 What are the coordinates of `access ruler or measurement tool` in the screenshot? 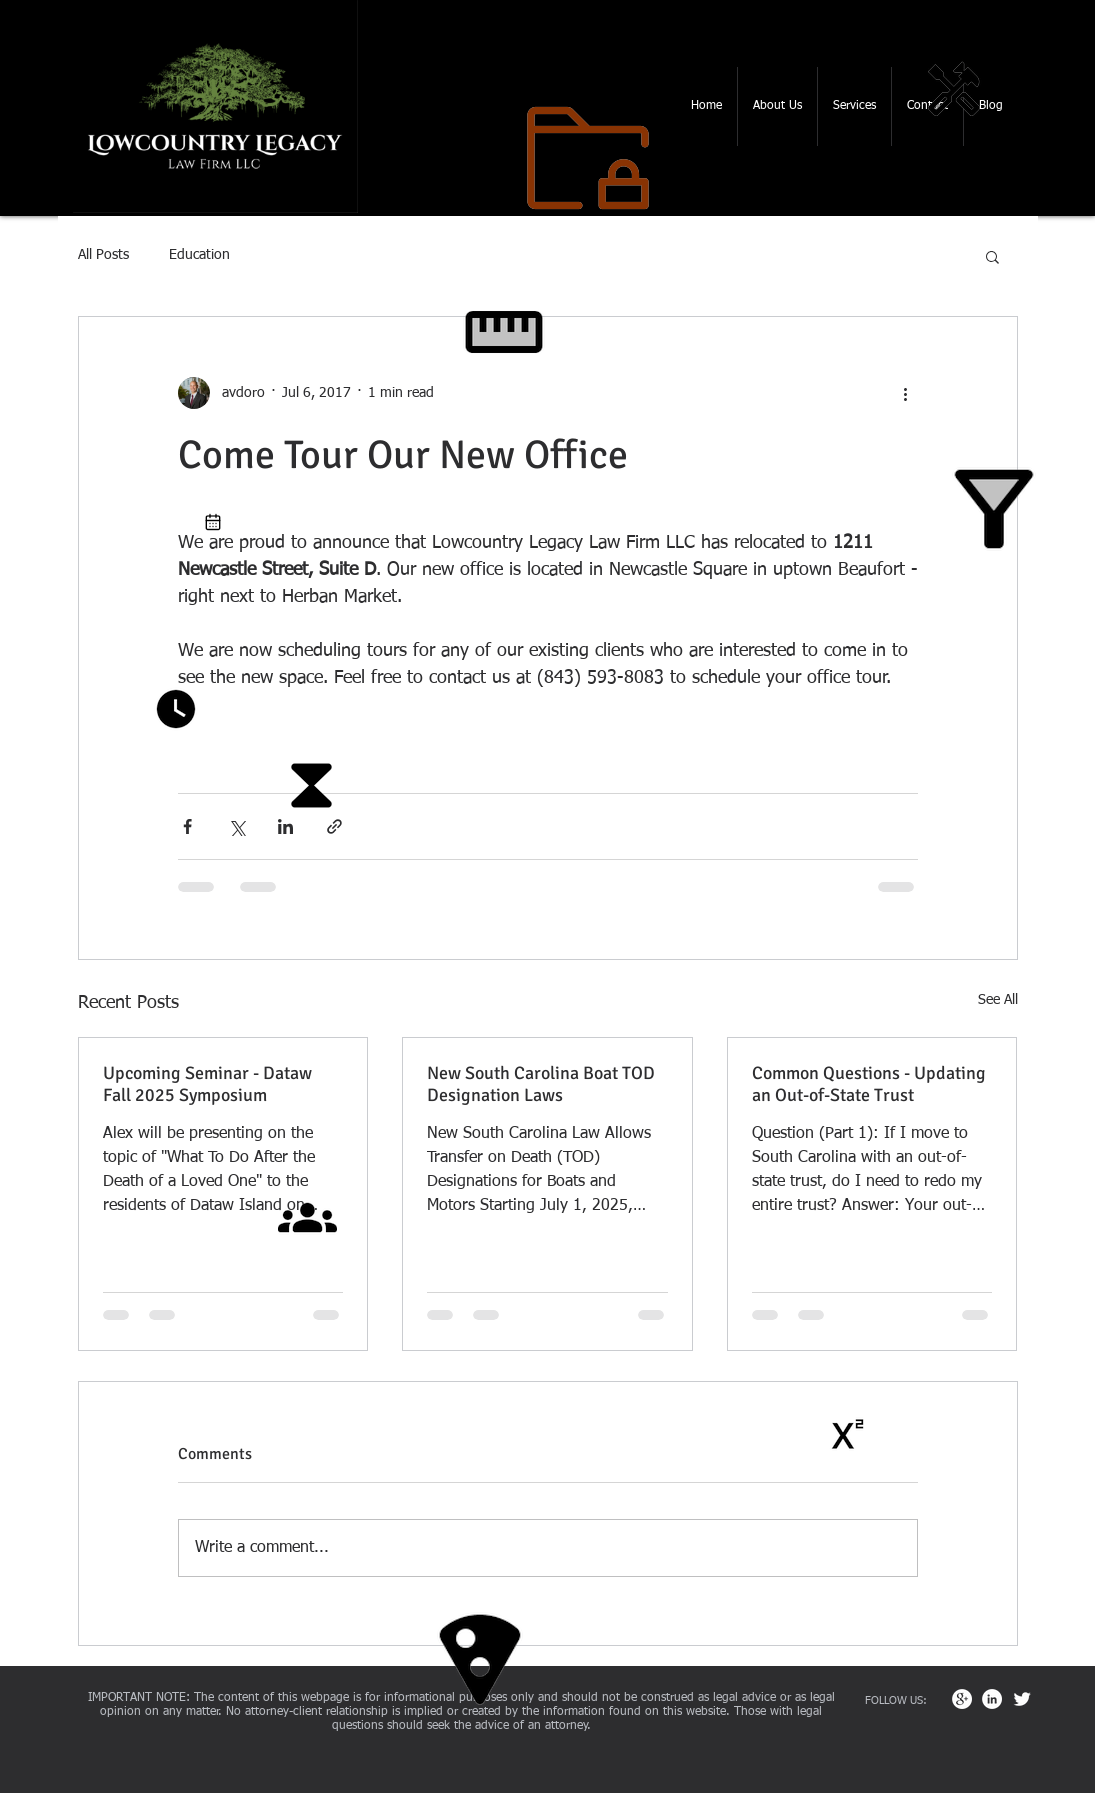 It's located at (504, 332).